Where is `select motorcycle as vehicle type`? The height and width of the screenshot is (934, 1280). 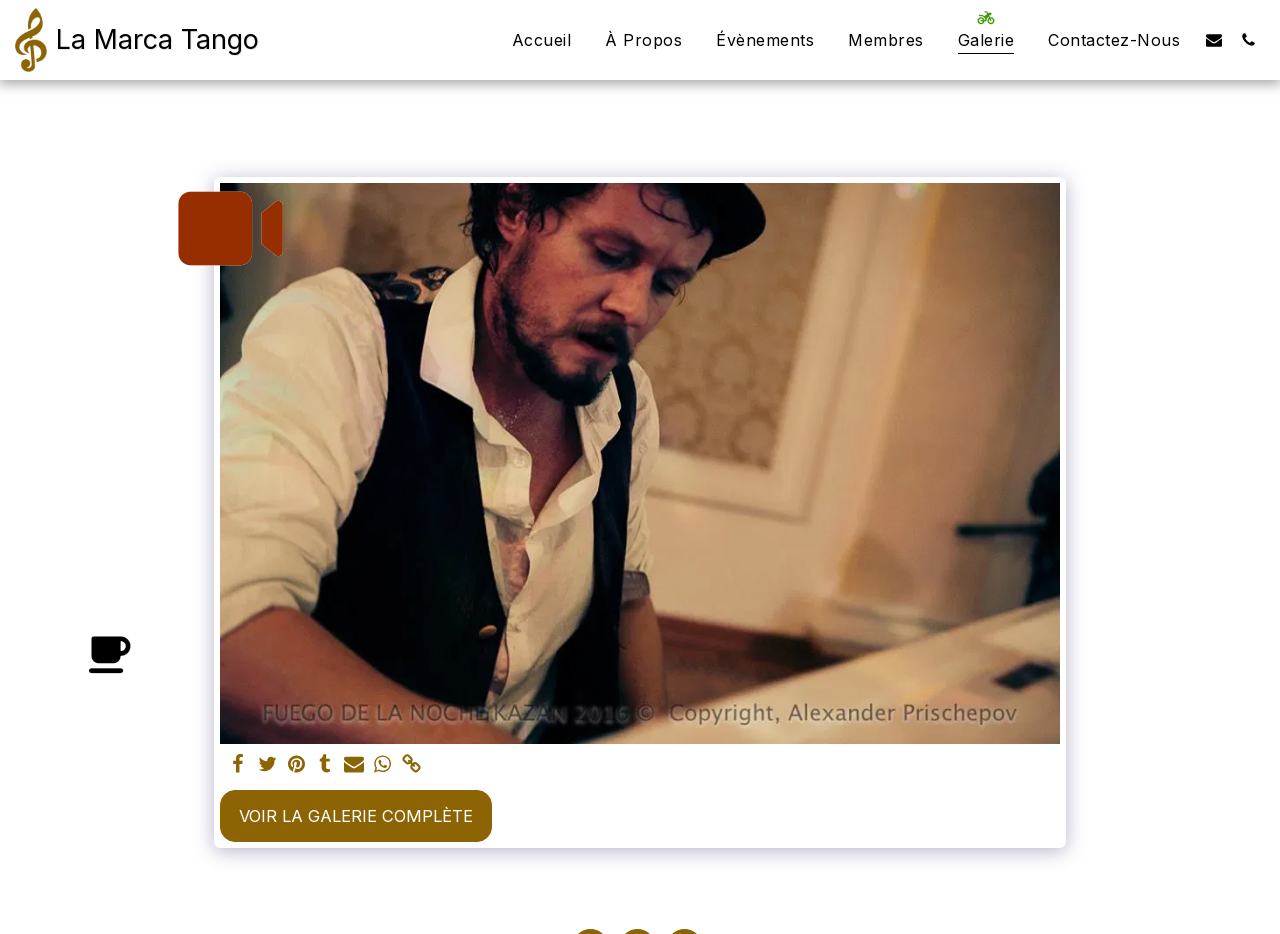 select motorcycle as vehicle type is located at coordinates (986, 18).